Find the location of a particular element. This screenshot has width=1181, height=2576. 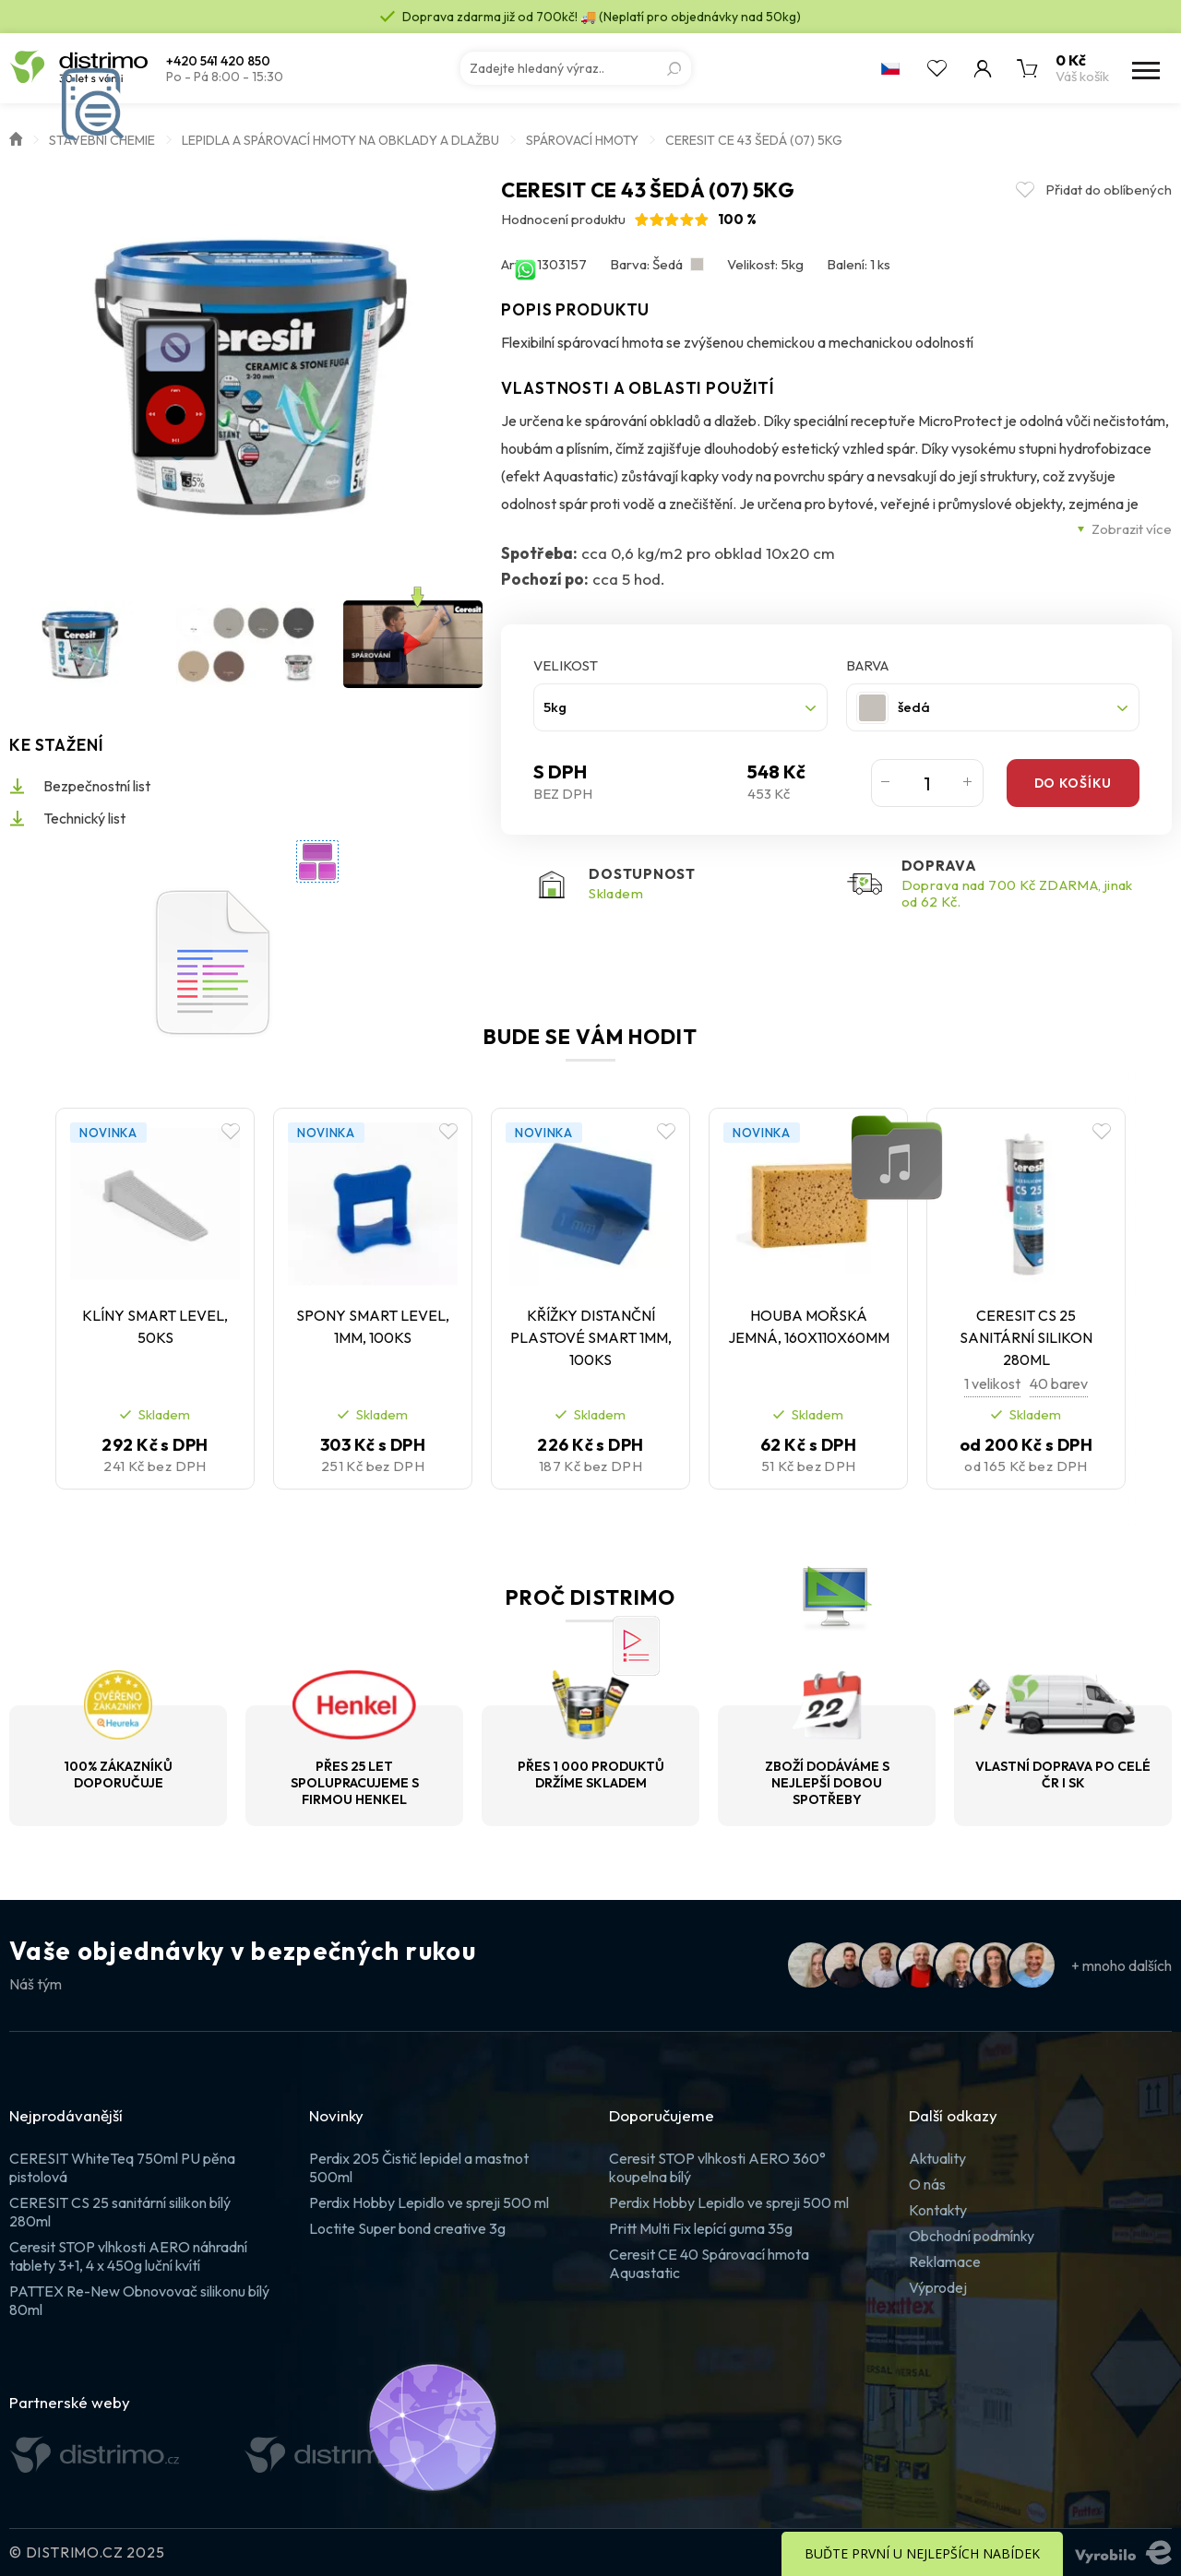

open WhatsApp messaging app is located at coordinates (525, 269).